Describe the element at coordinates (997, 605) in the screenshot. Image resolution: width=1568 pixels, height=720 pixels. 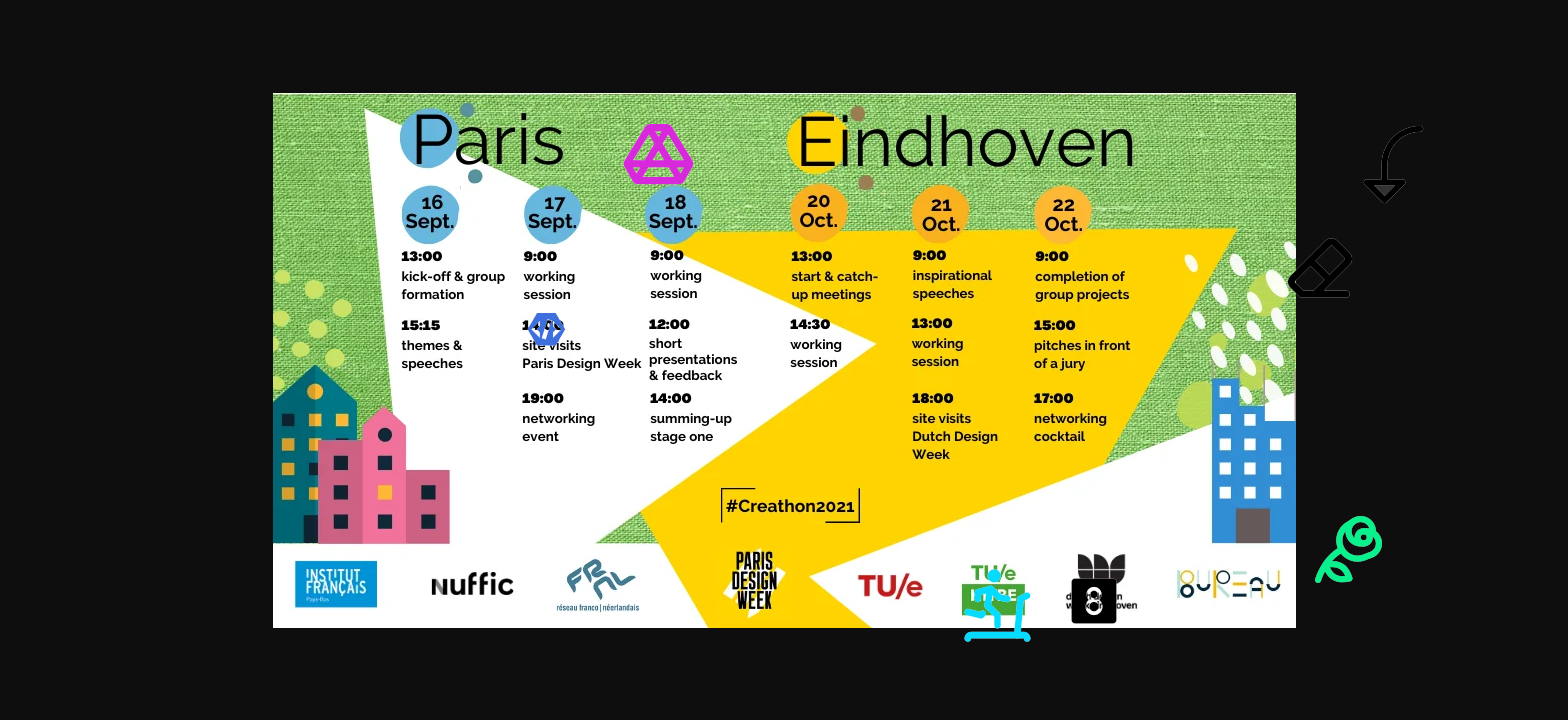
I see `access fitness or workout tracking features` at that location.